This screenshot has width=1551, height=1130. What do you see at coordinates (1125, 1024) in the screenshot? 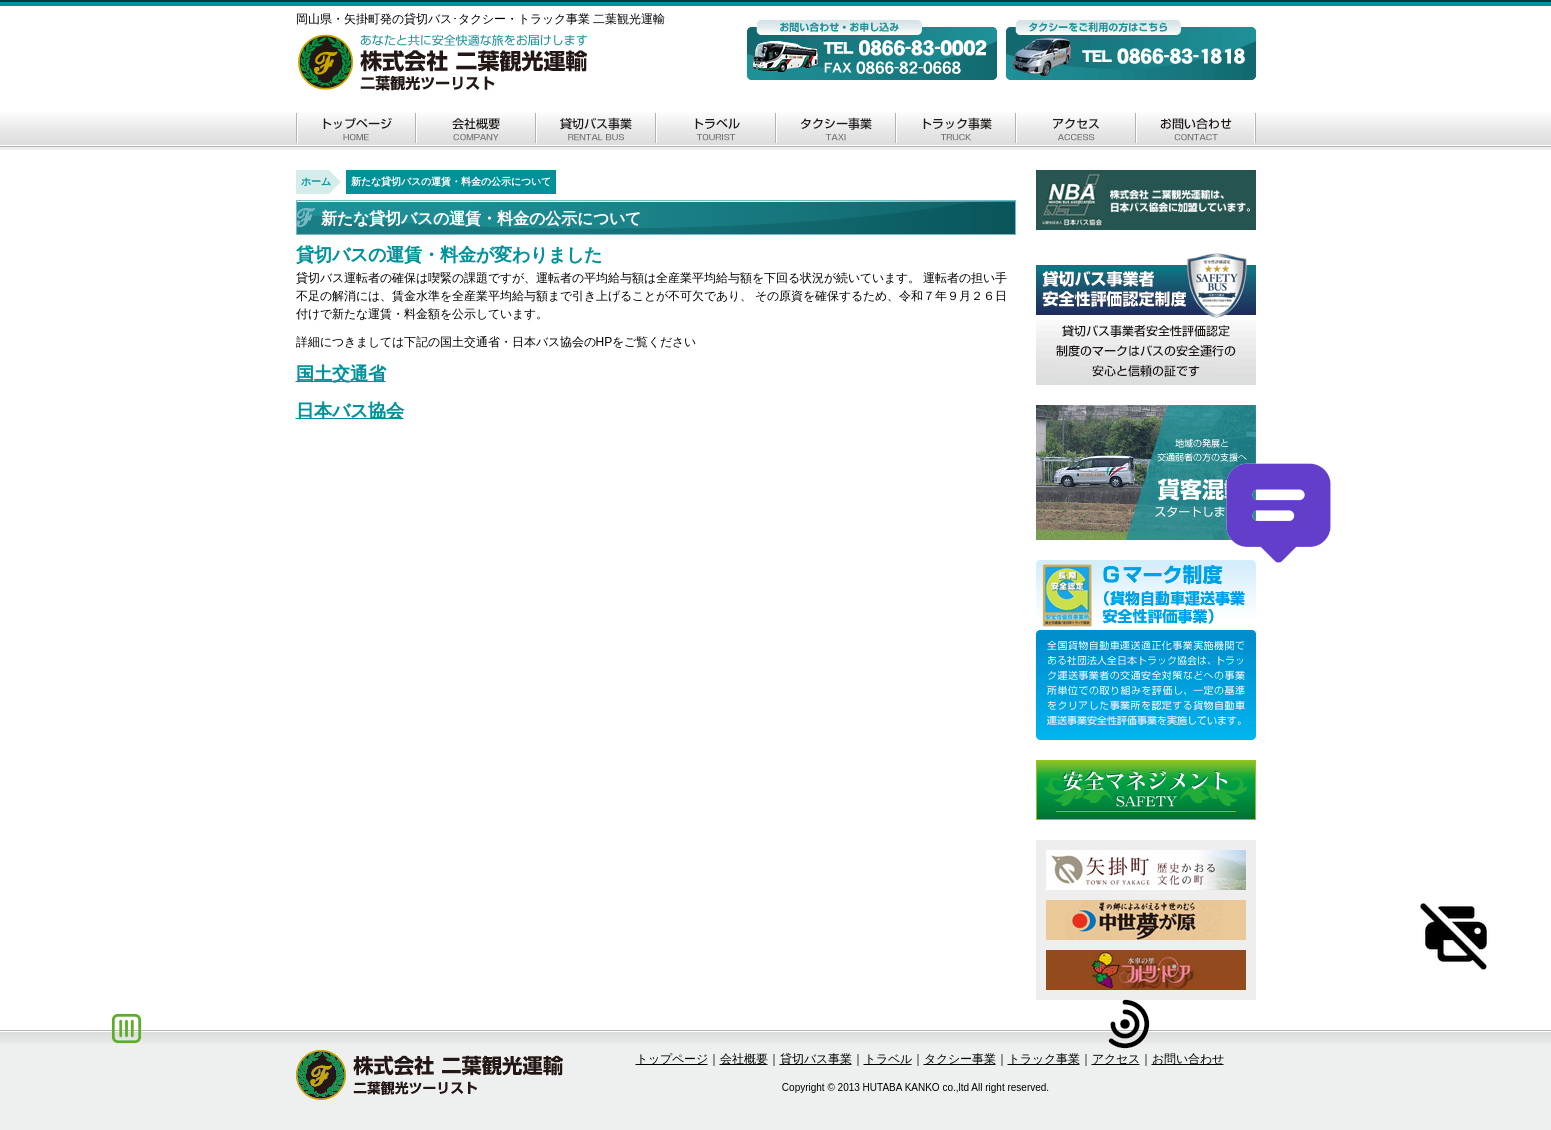
I see `view circular chart or arc graph data` at bounding box center [1125, 1024].